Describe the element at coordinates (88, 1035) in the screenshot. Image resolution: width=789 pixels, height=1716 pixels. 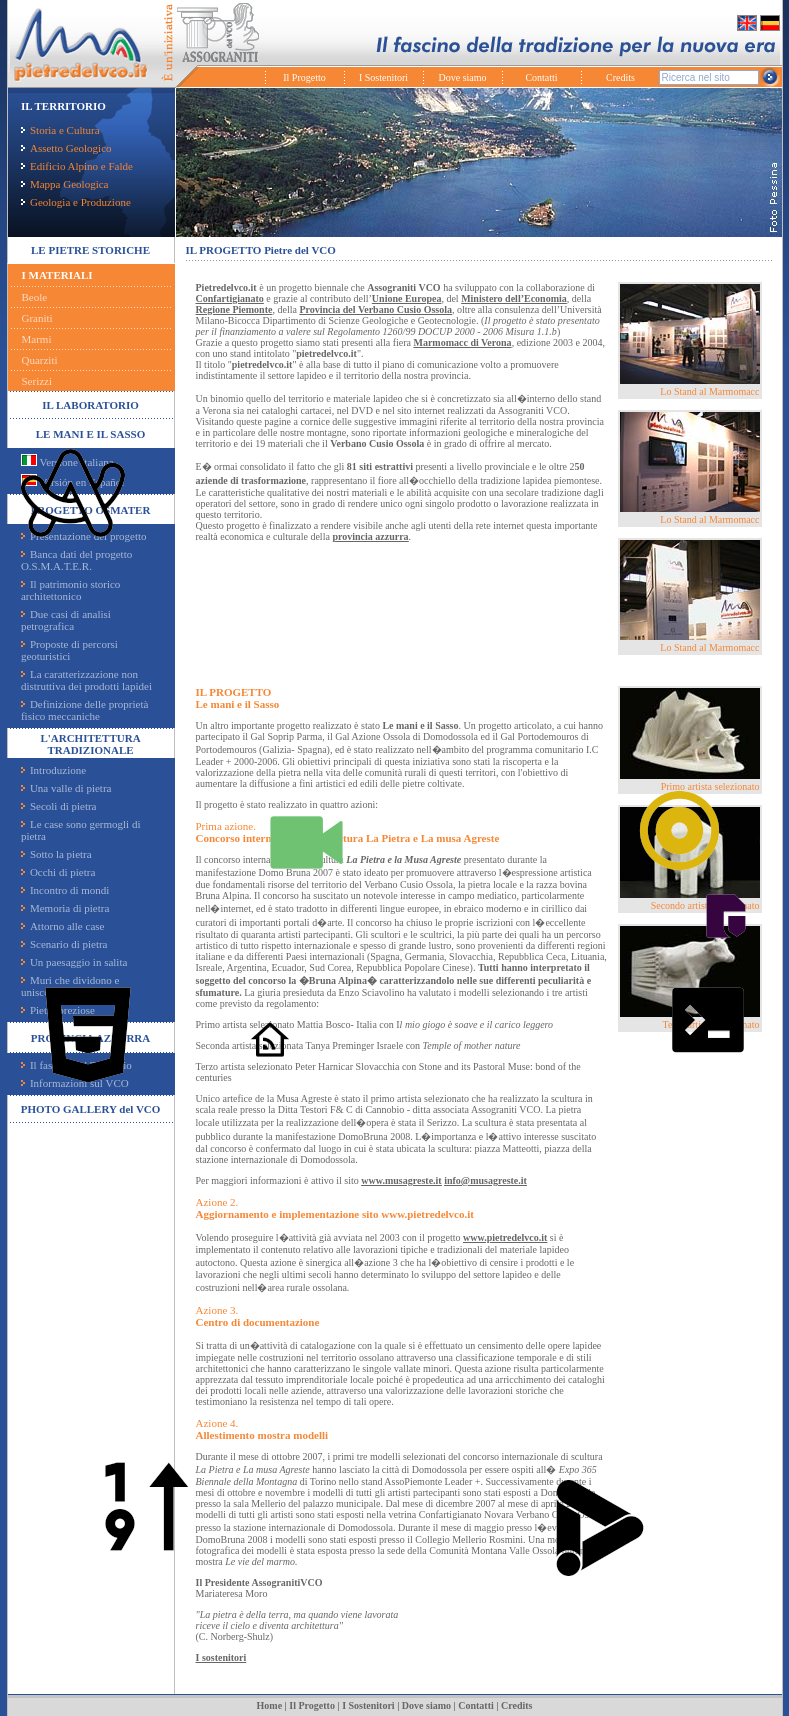
I see `indicates HTML5 technology or web development` at that location.